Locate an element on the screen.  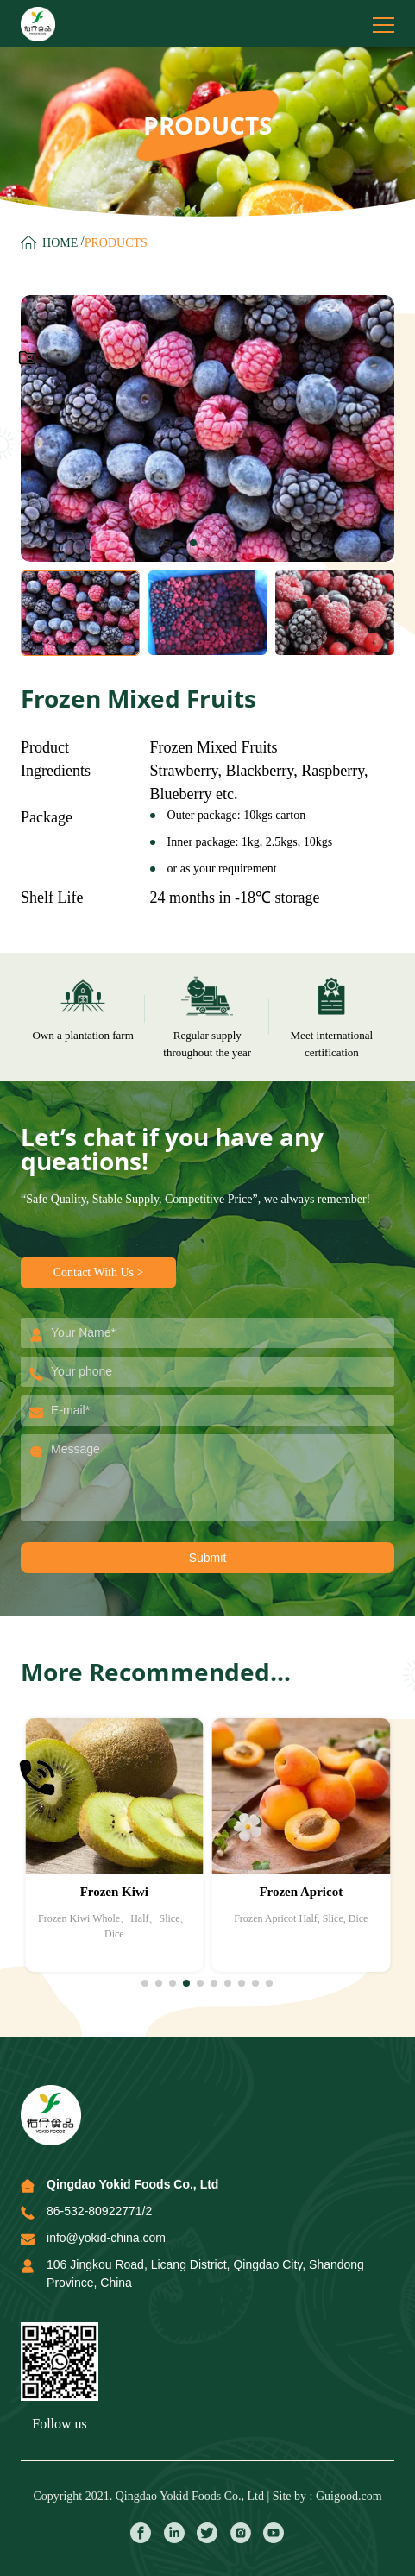
indicates an active phone call in progress is located at coordinates (37, 1778).